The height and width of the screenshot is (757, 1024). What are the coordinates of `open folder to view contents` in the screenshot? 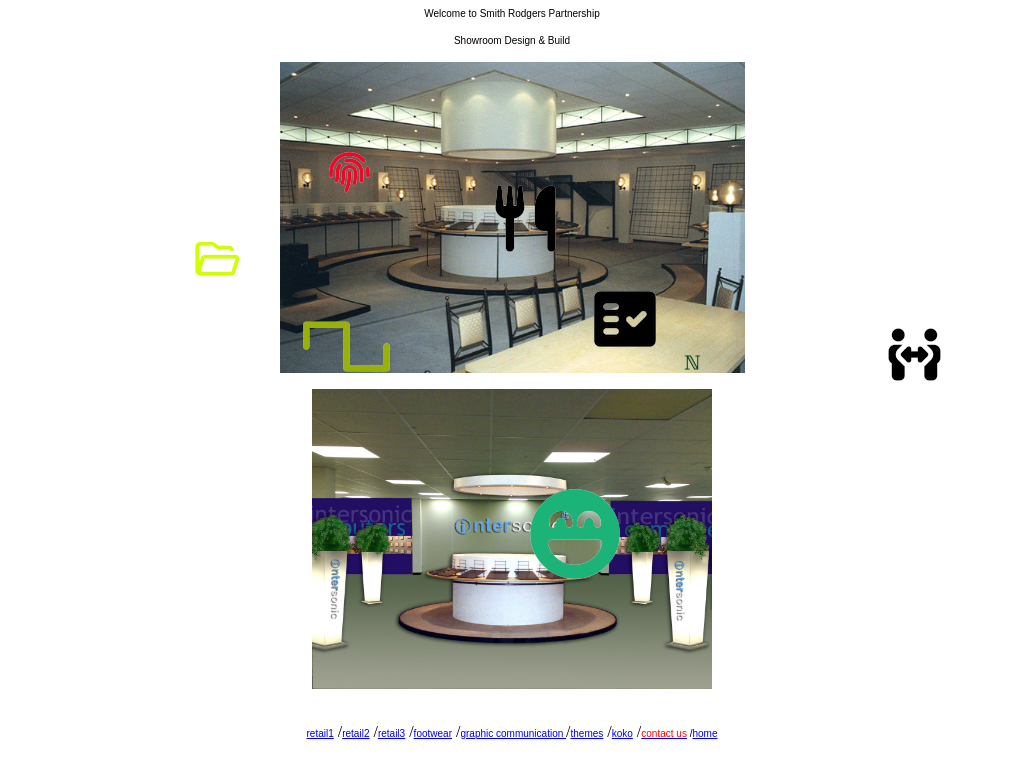 It's located at (216, 260).